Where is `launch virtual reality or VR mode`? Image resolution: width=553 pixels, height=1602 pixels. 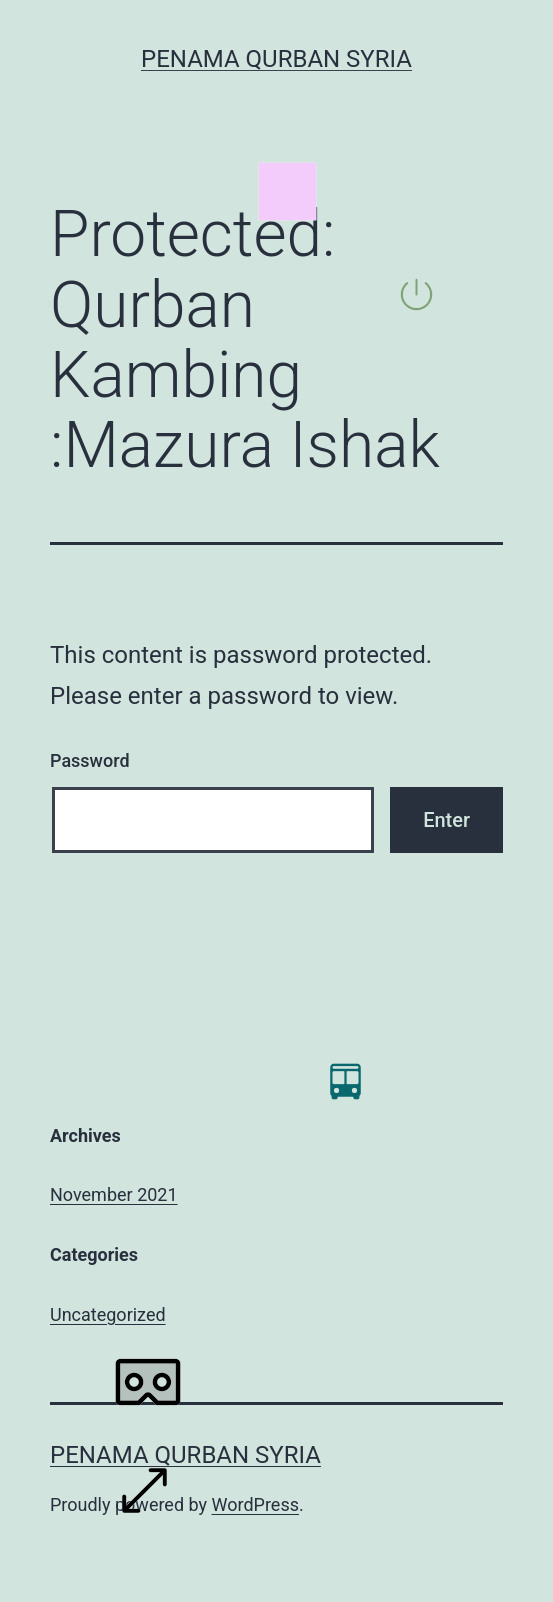
launch virtual reality or VR mode is located at coordinates (148, 1382).